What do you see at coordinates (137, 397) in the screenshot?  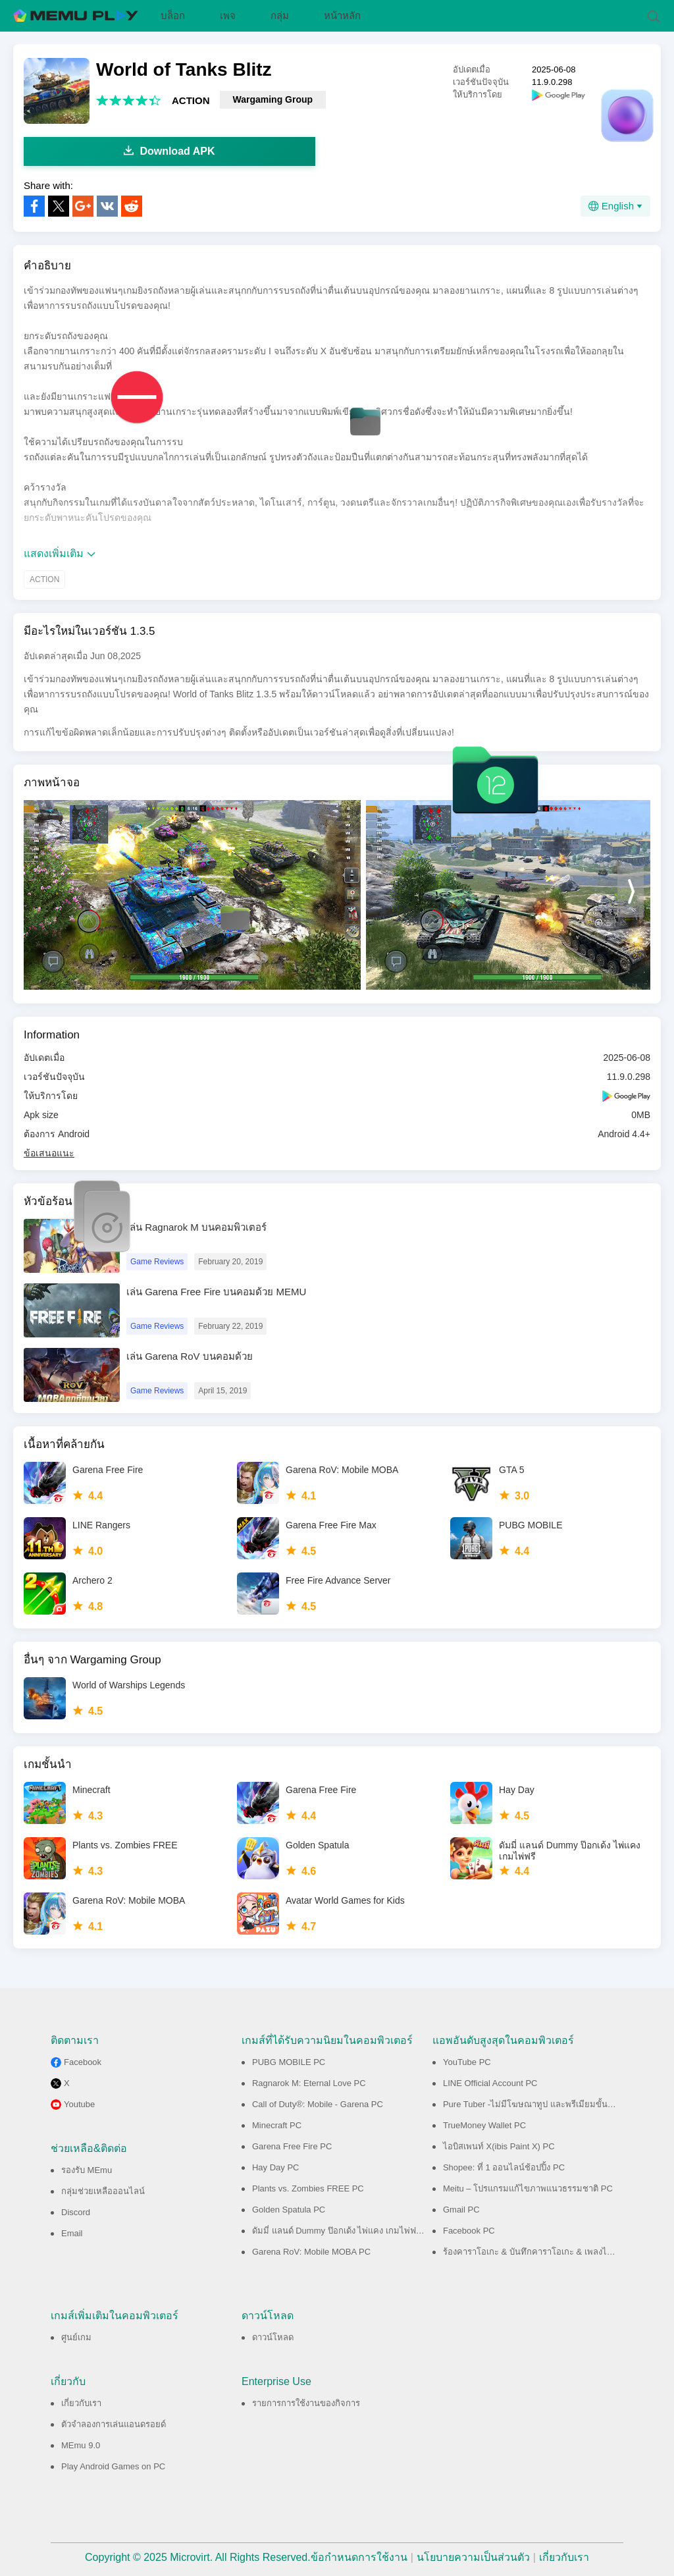 I see `indicates an error or critical issue has occurred` at bounding box center [137, 397].